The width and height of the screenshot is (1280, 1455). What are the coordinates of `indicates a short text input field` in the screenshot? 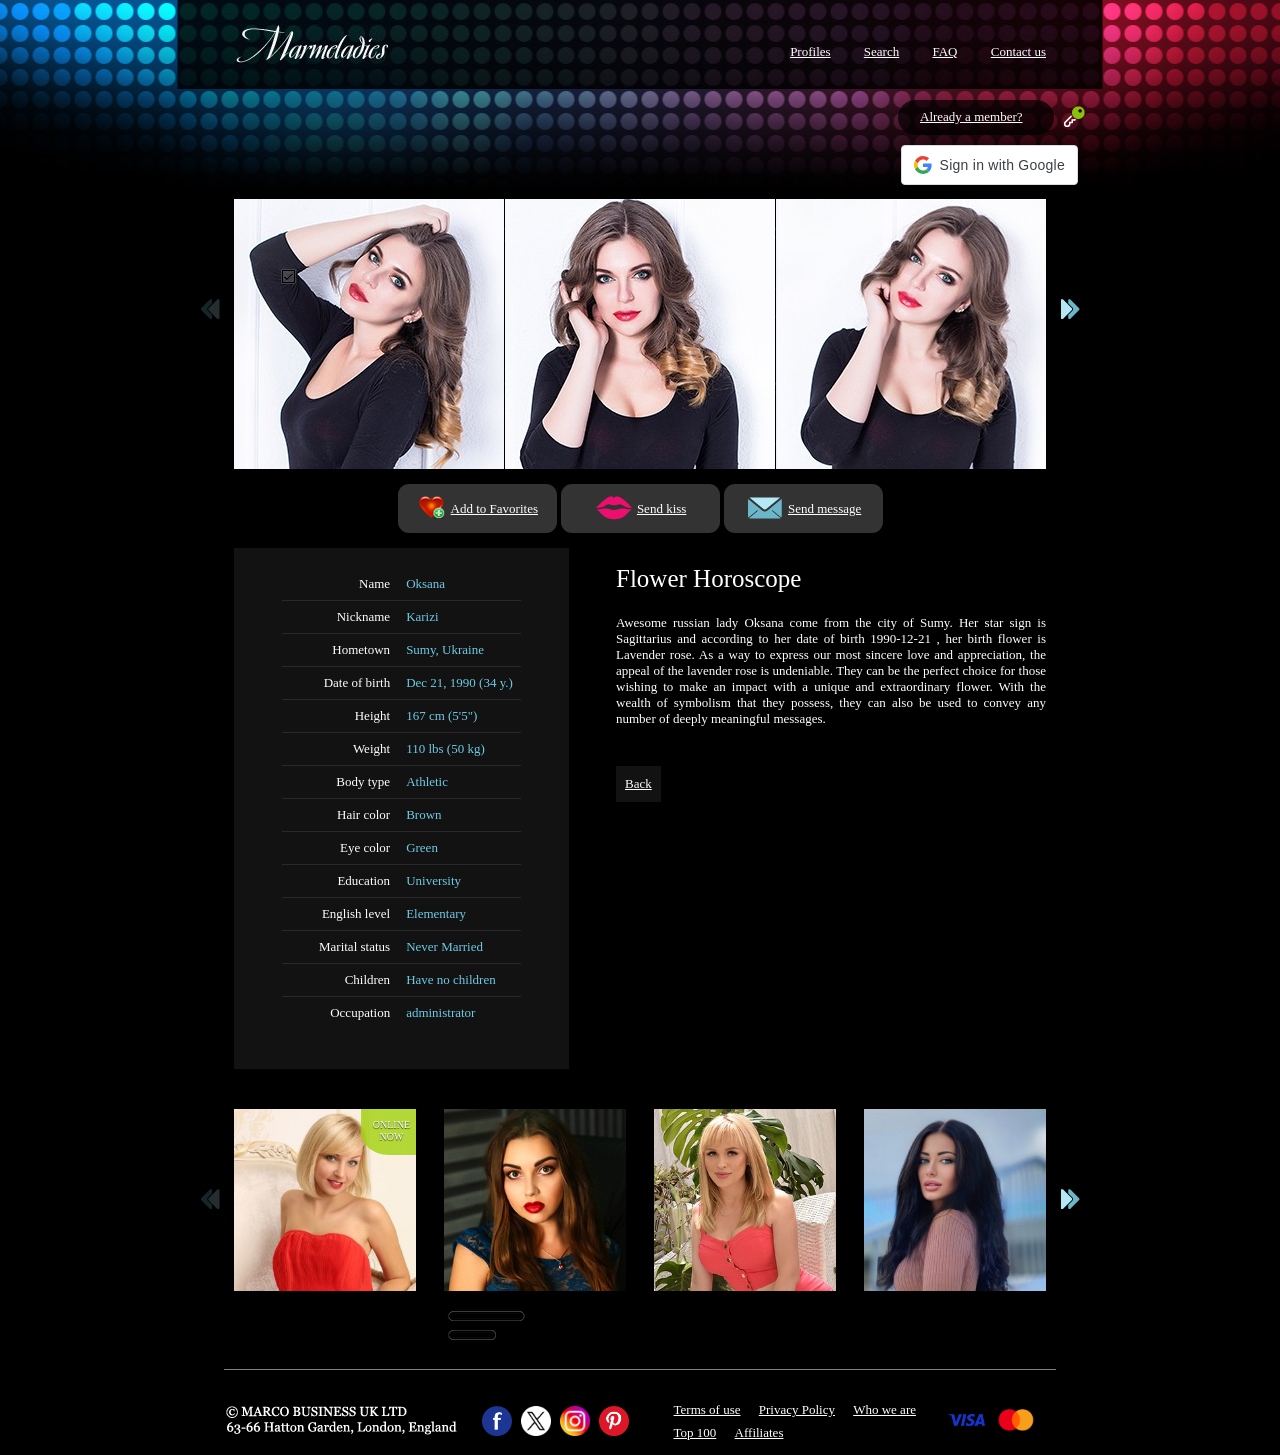 It's located at (486, 1325).